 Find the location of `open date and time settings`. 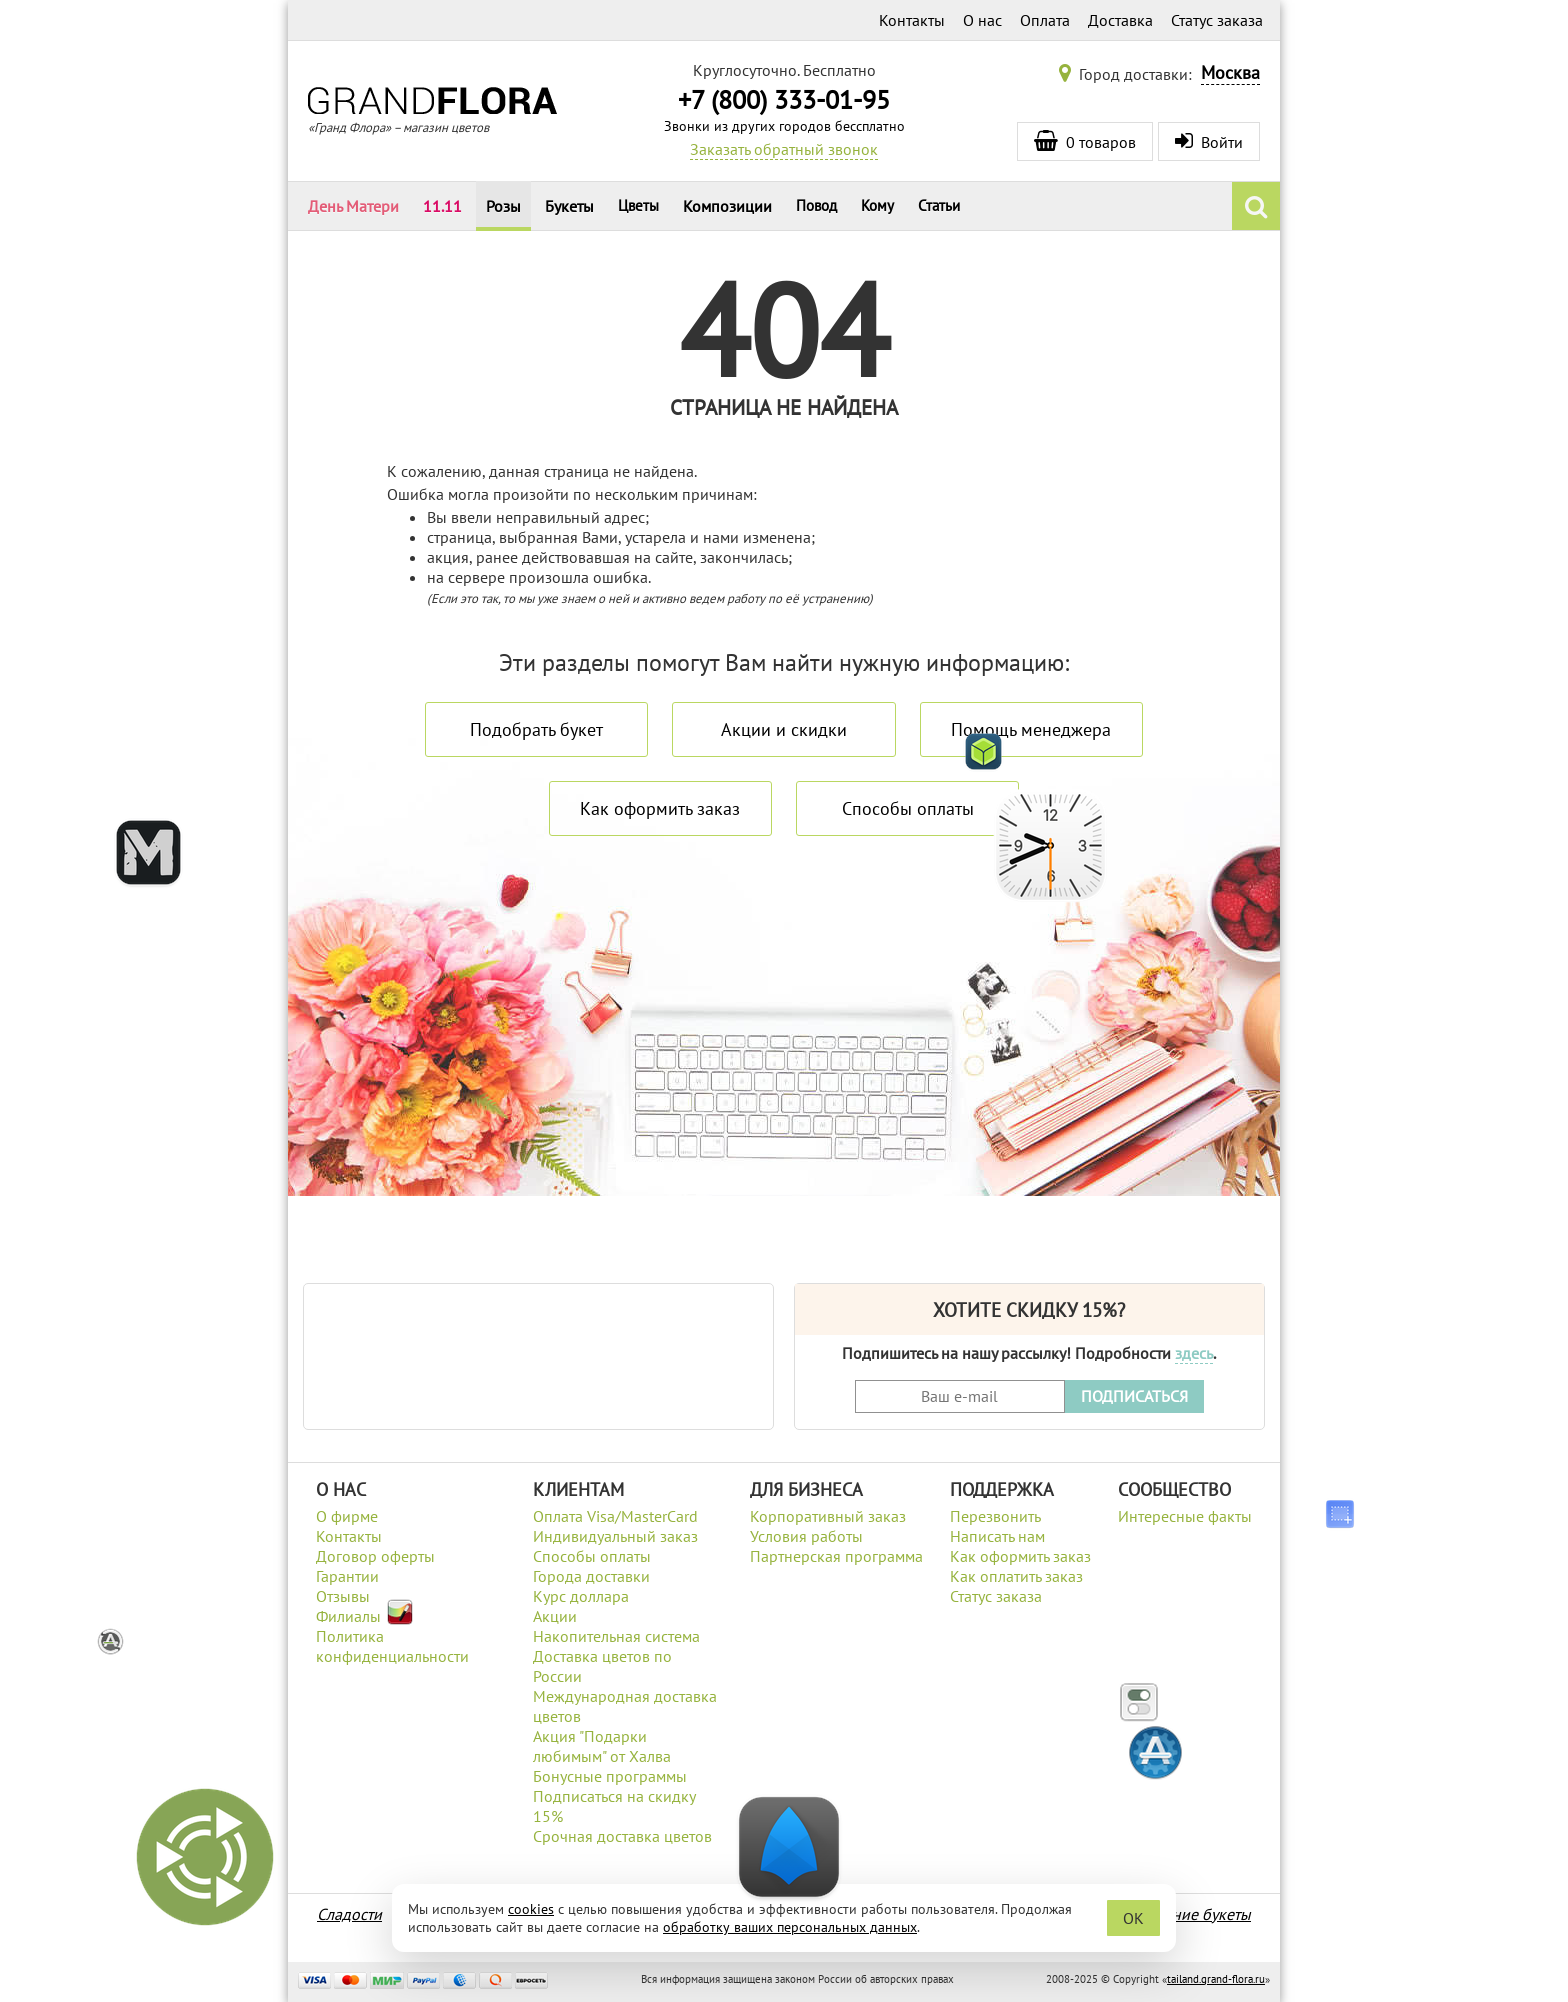

open date and time settings is located at coordinates (1050, 845).